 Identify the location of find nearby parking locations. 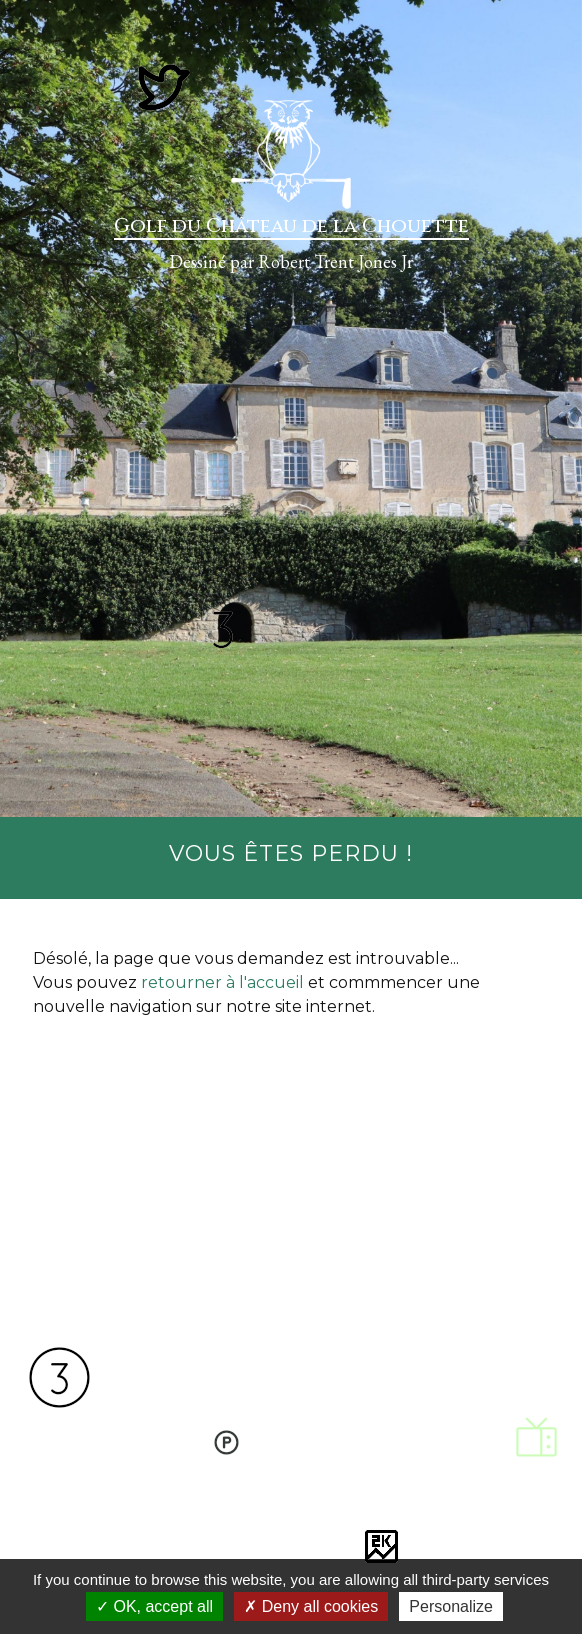
(226, 1442).